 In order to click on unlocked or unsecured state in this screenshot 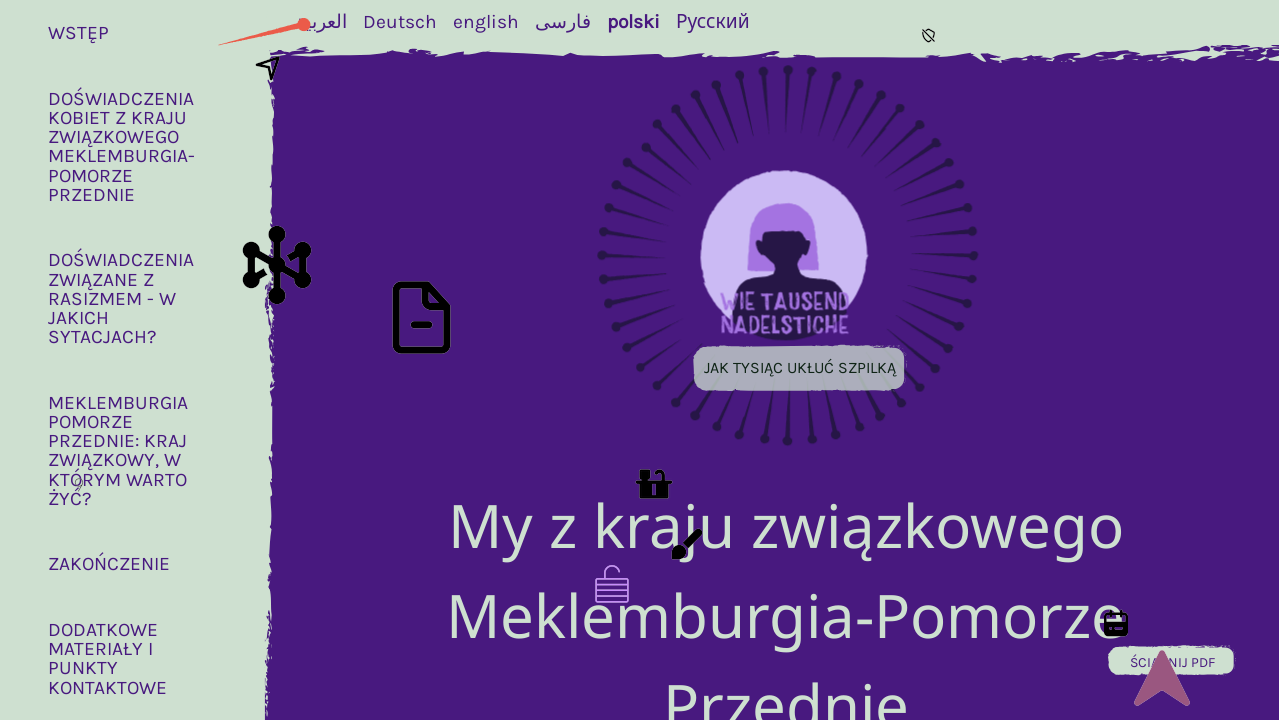, I will do `click(612, 586)`.